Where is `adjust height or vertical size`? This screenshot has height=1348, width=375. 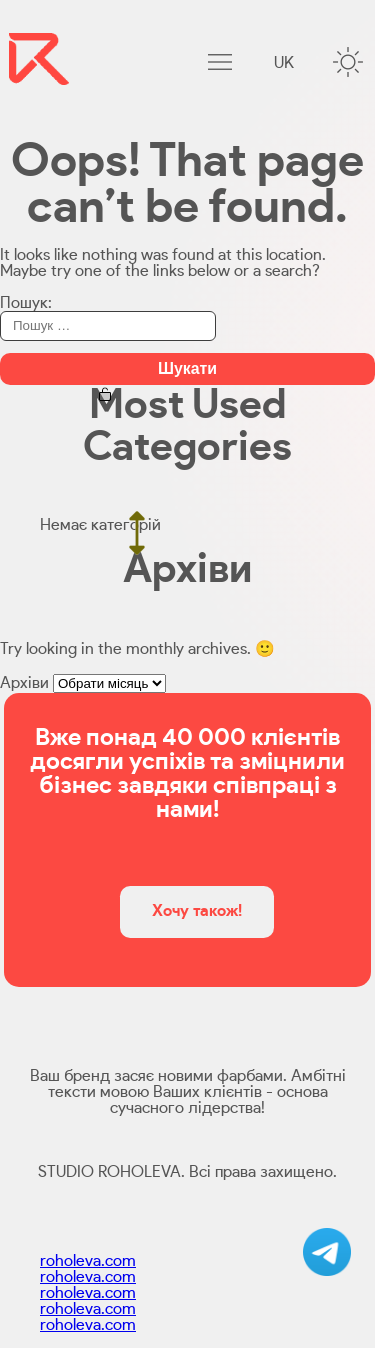 adjust height or vertical size is located at coordinates (137, 533).